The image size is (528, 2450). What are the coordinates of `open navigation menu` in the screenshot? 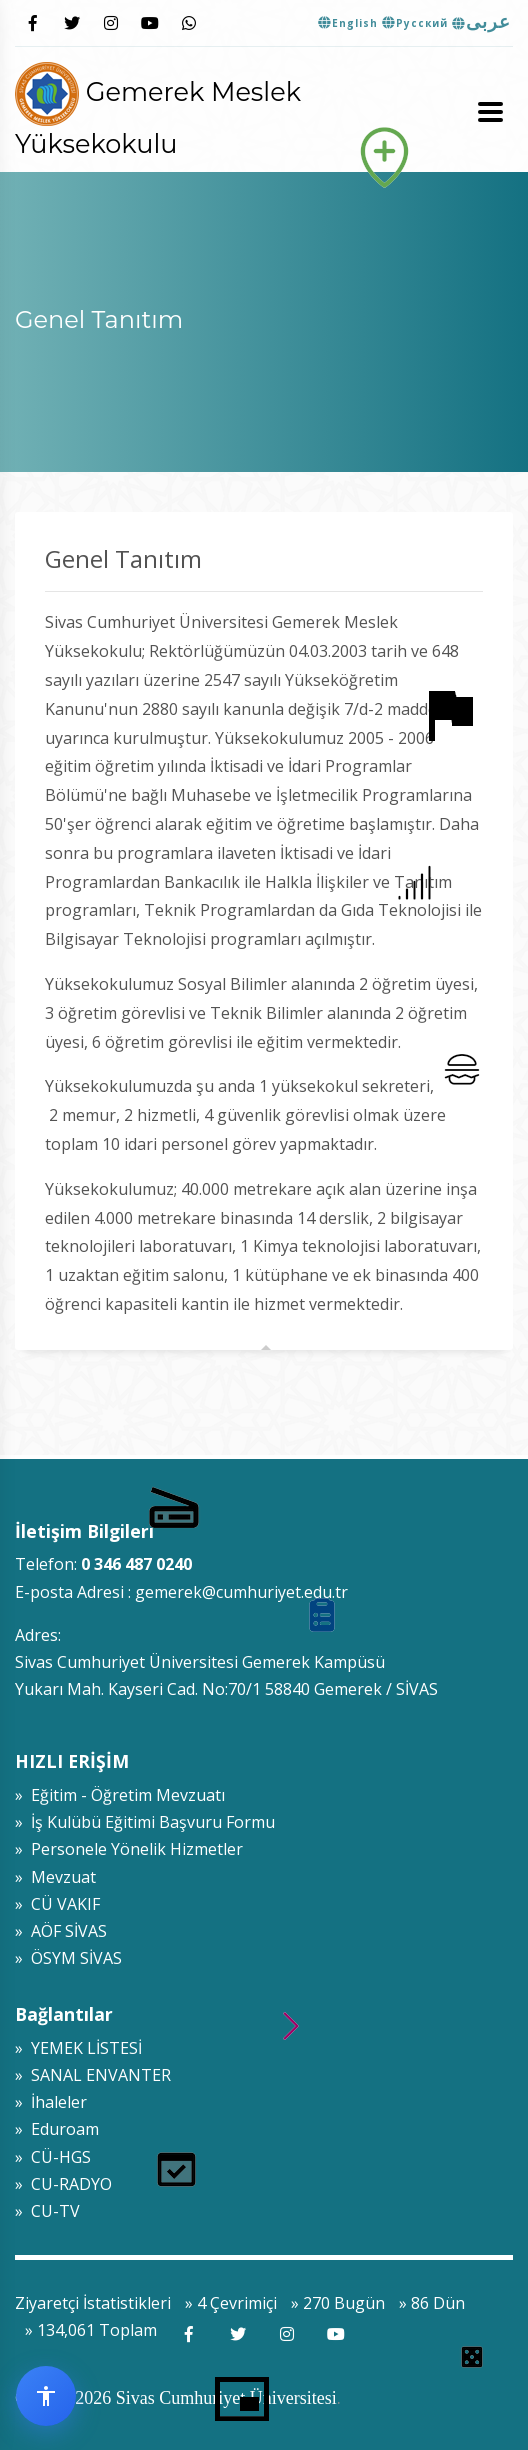 It's located at (462, 1070).